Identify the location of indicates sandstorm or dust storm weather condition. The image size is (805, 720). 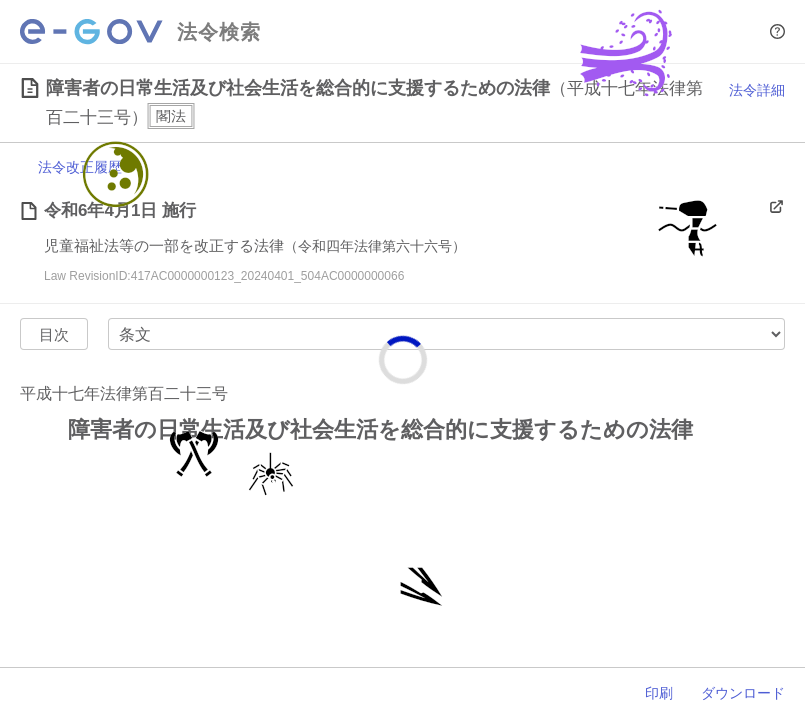
(626, 53).